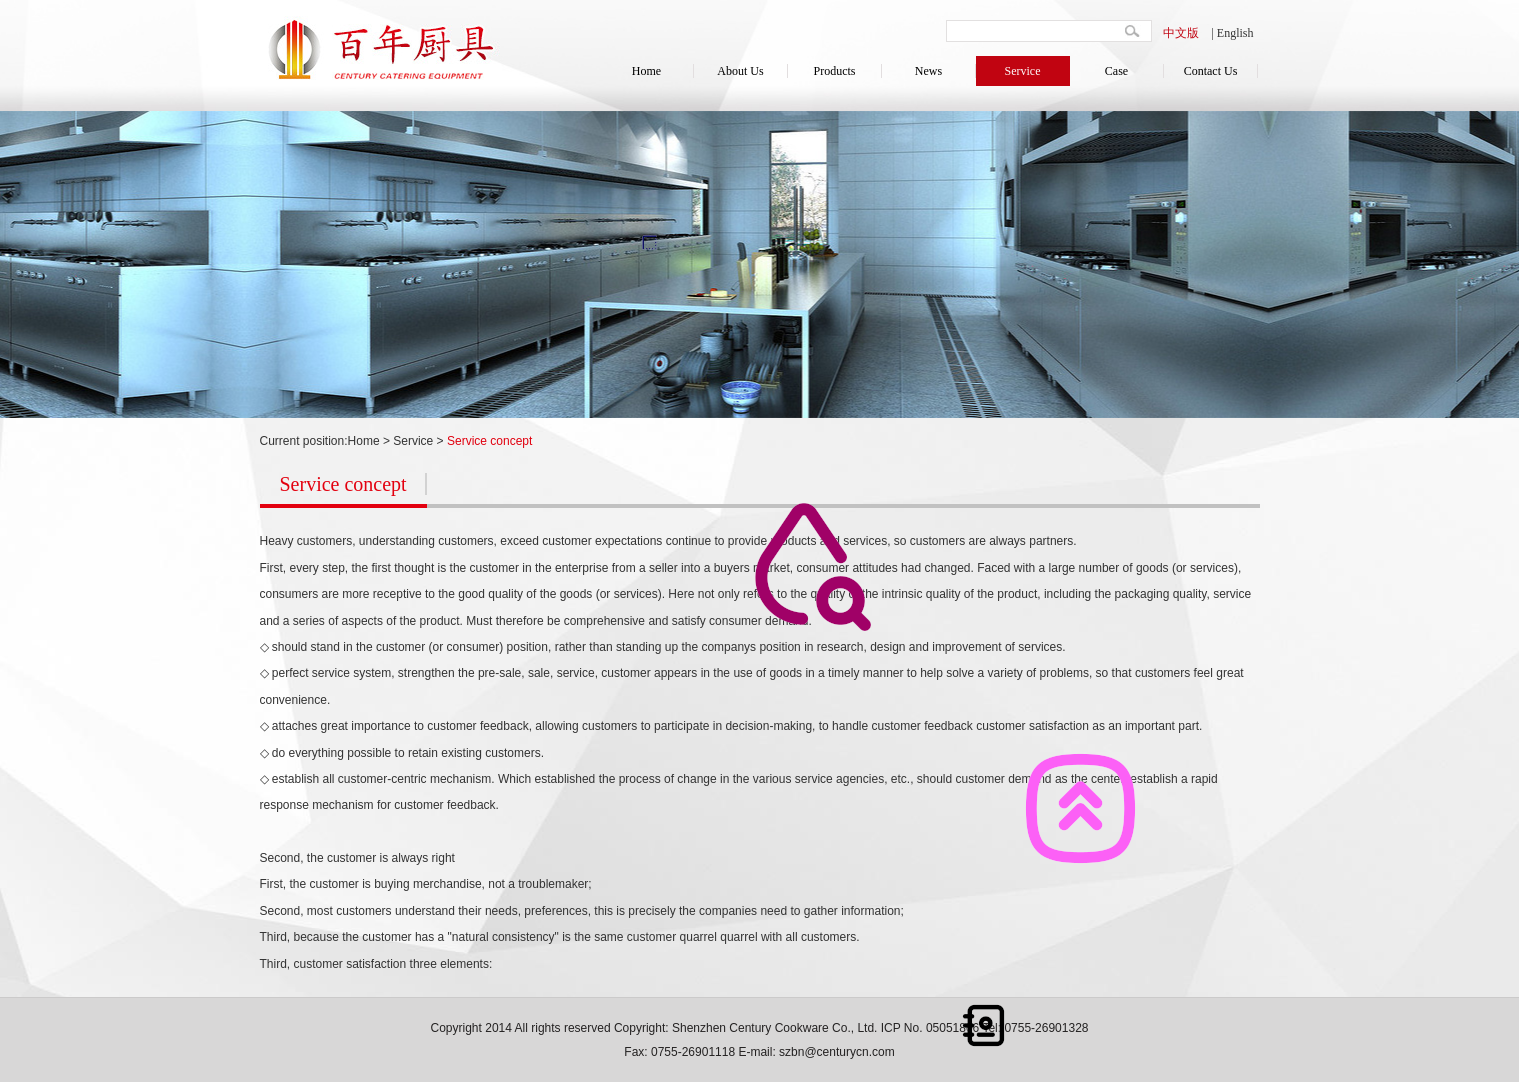 Image resolution: width=1519 pixels, height=1082 pixels. Describe the element at coordinates (649, 242) in the screenshot. I see `change border style for selected element` at that location.